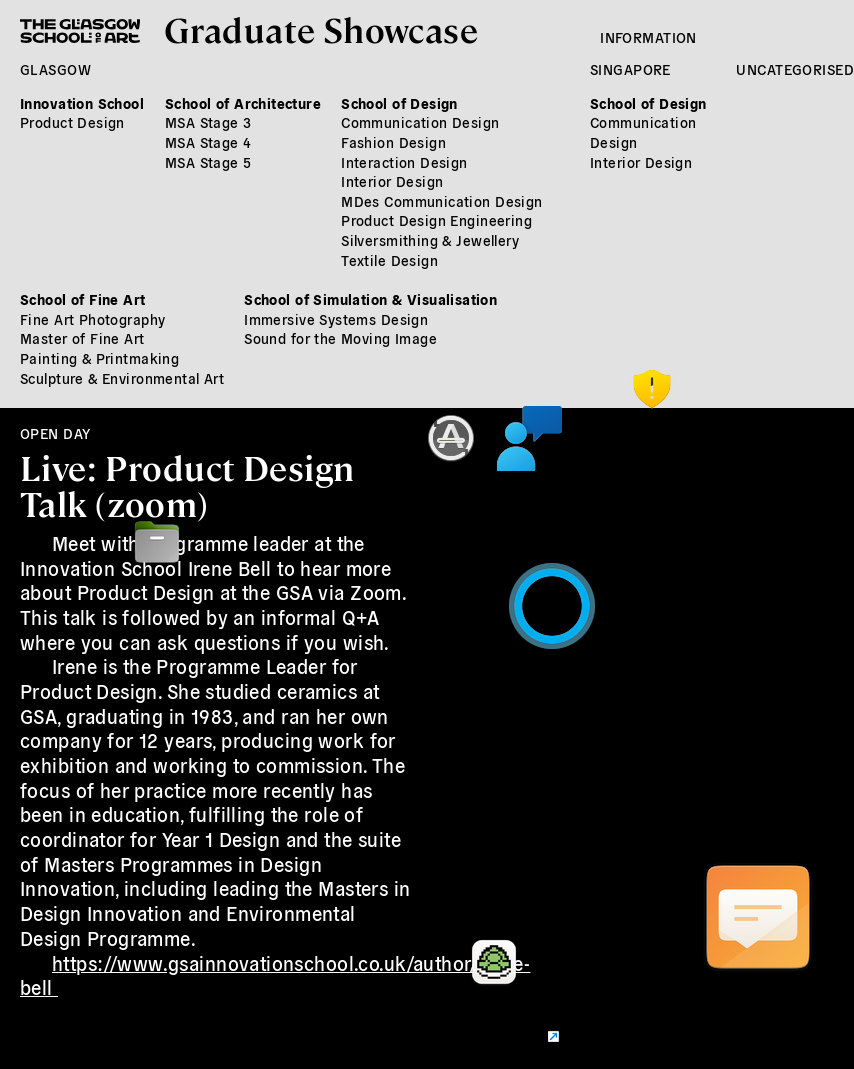 Image resolution: width=854 pixels, height=1069 pixels. Describe the element at coordinates (494, 962) in the screenshot. I see `open turtl secure note-taking app` at that location.